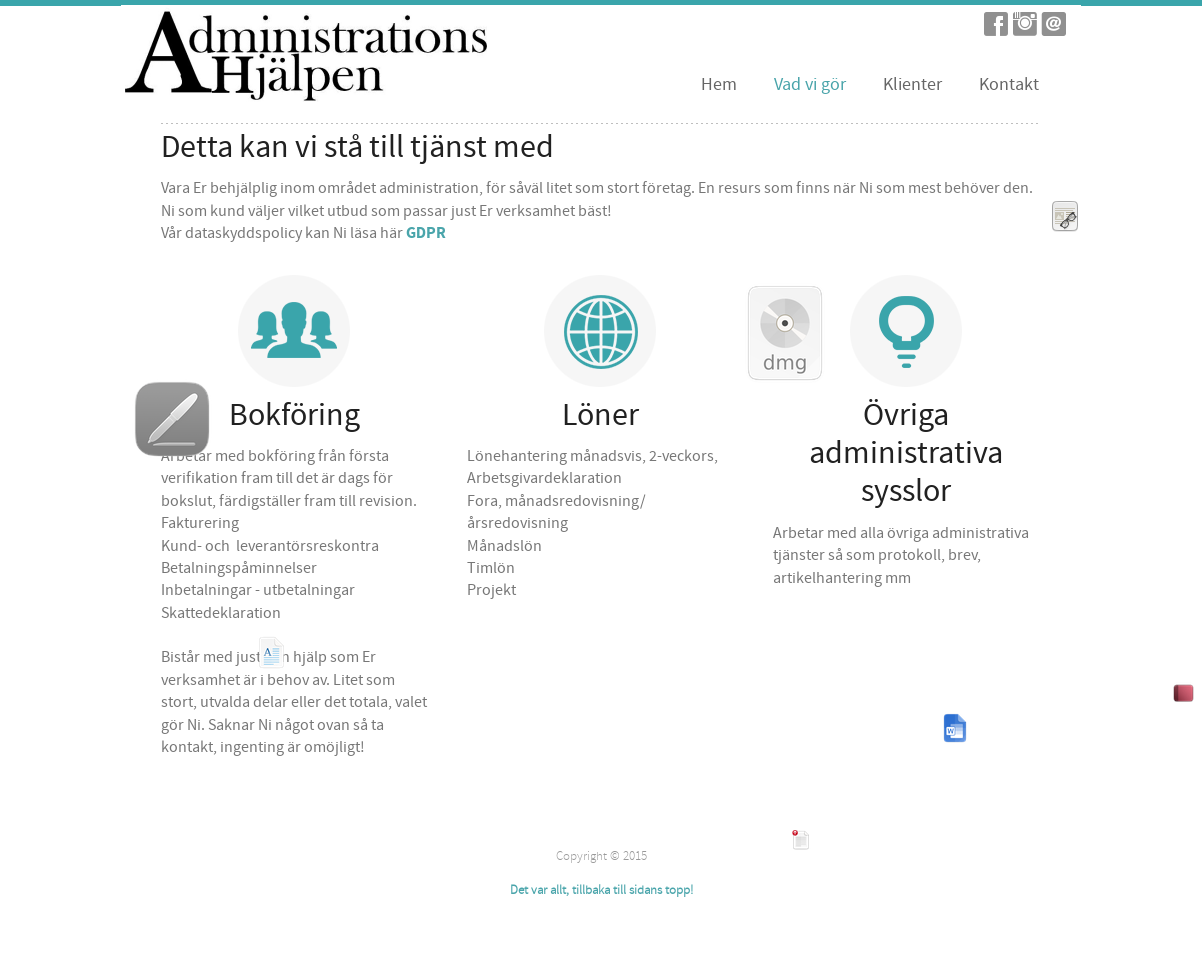  What do you see at coordinates (172, 419) in the screenshot?
I see `open Pages for document editing` at bounding box center [172, 419].